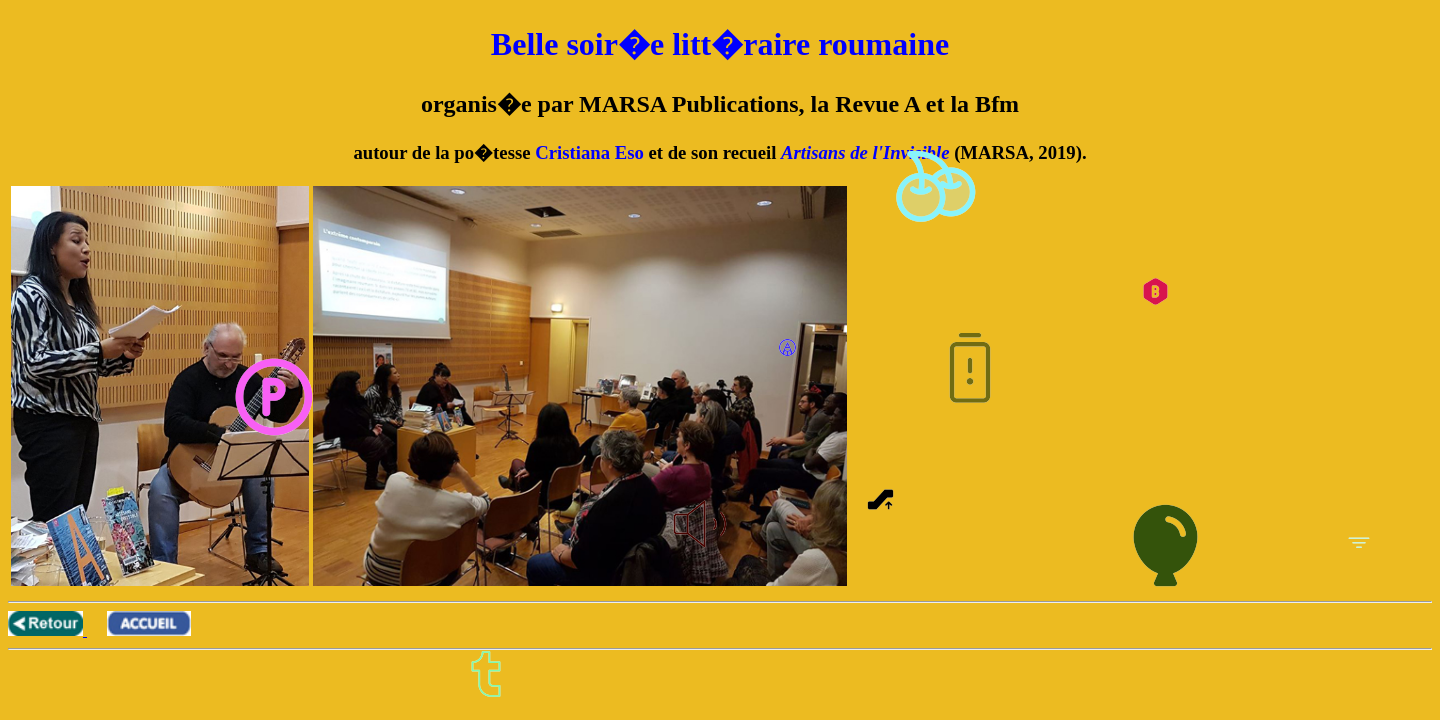  Describe the element at coordinates (970, 369) in the screenshot. I see `indicates low battery warning` at that location.